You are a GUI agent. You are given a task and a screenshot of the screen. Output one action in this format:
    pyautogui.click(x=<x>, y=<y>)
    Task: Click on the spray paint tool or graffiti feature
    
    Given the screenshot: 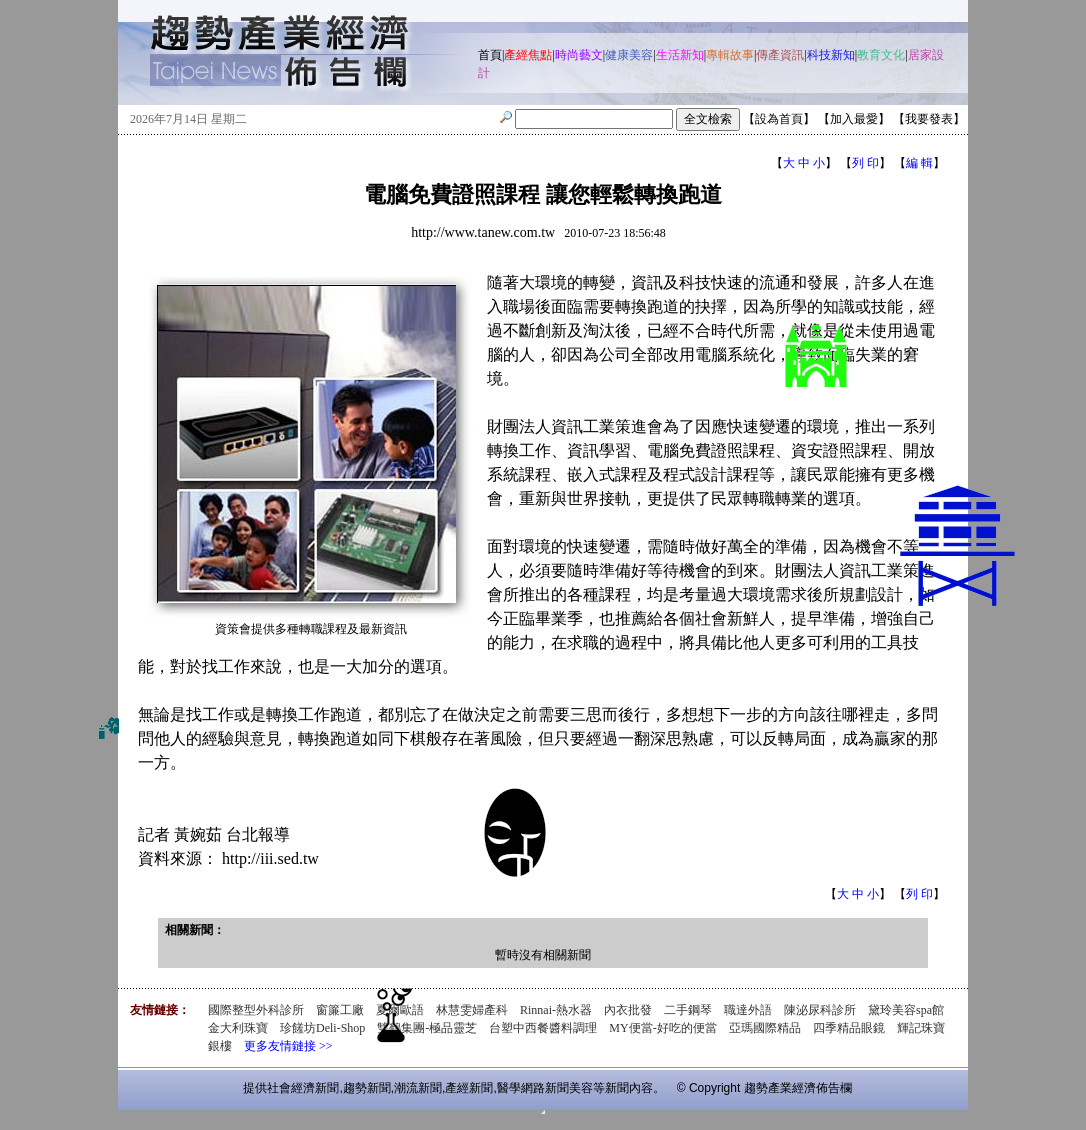 What is the action you would take?
    pyautogui.click(x=108, y=728)
    